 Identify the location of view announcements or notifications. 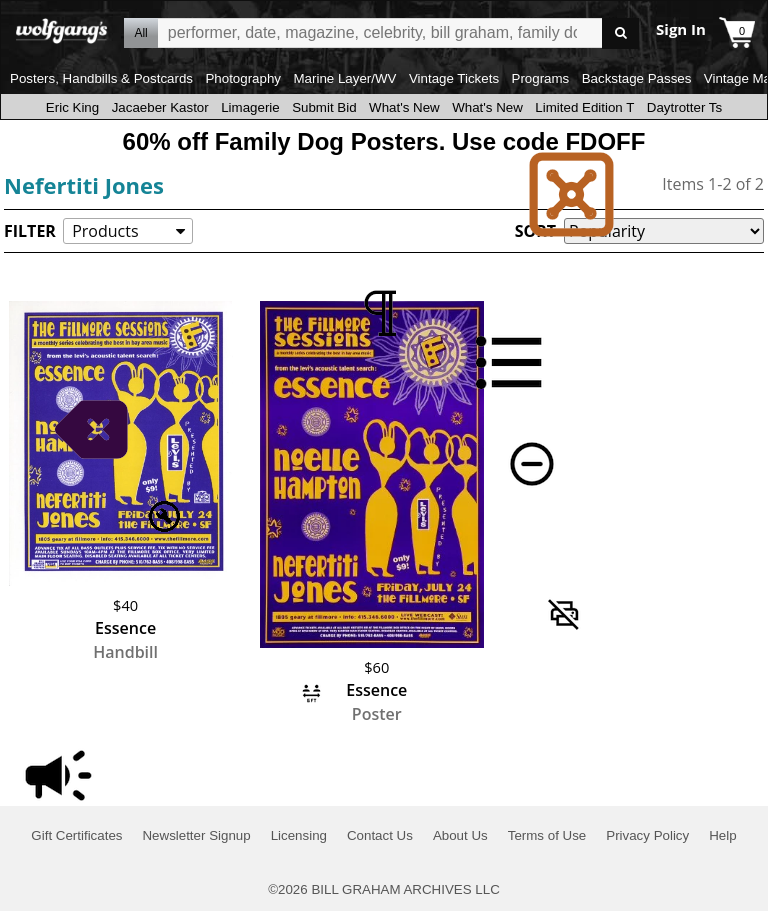
(58, 775).